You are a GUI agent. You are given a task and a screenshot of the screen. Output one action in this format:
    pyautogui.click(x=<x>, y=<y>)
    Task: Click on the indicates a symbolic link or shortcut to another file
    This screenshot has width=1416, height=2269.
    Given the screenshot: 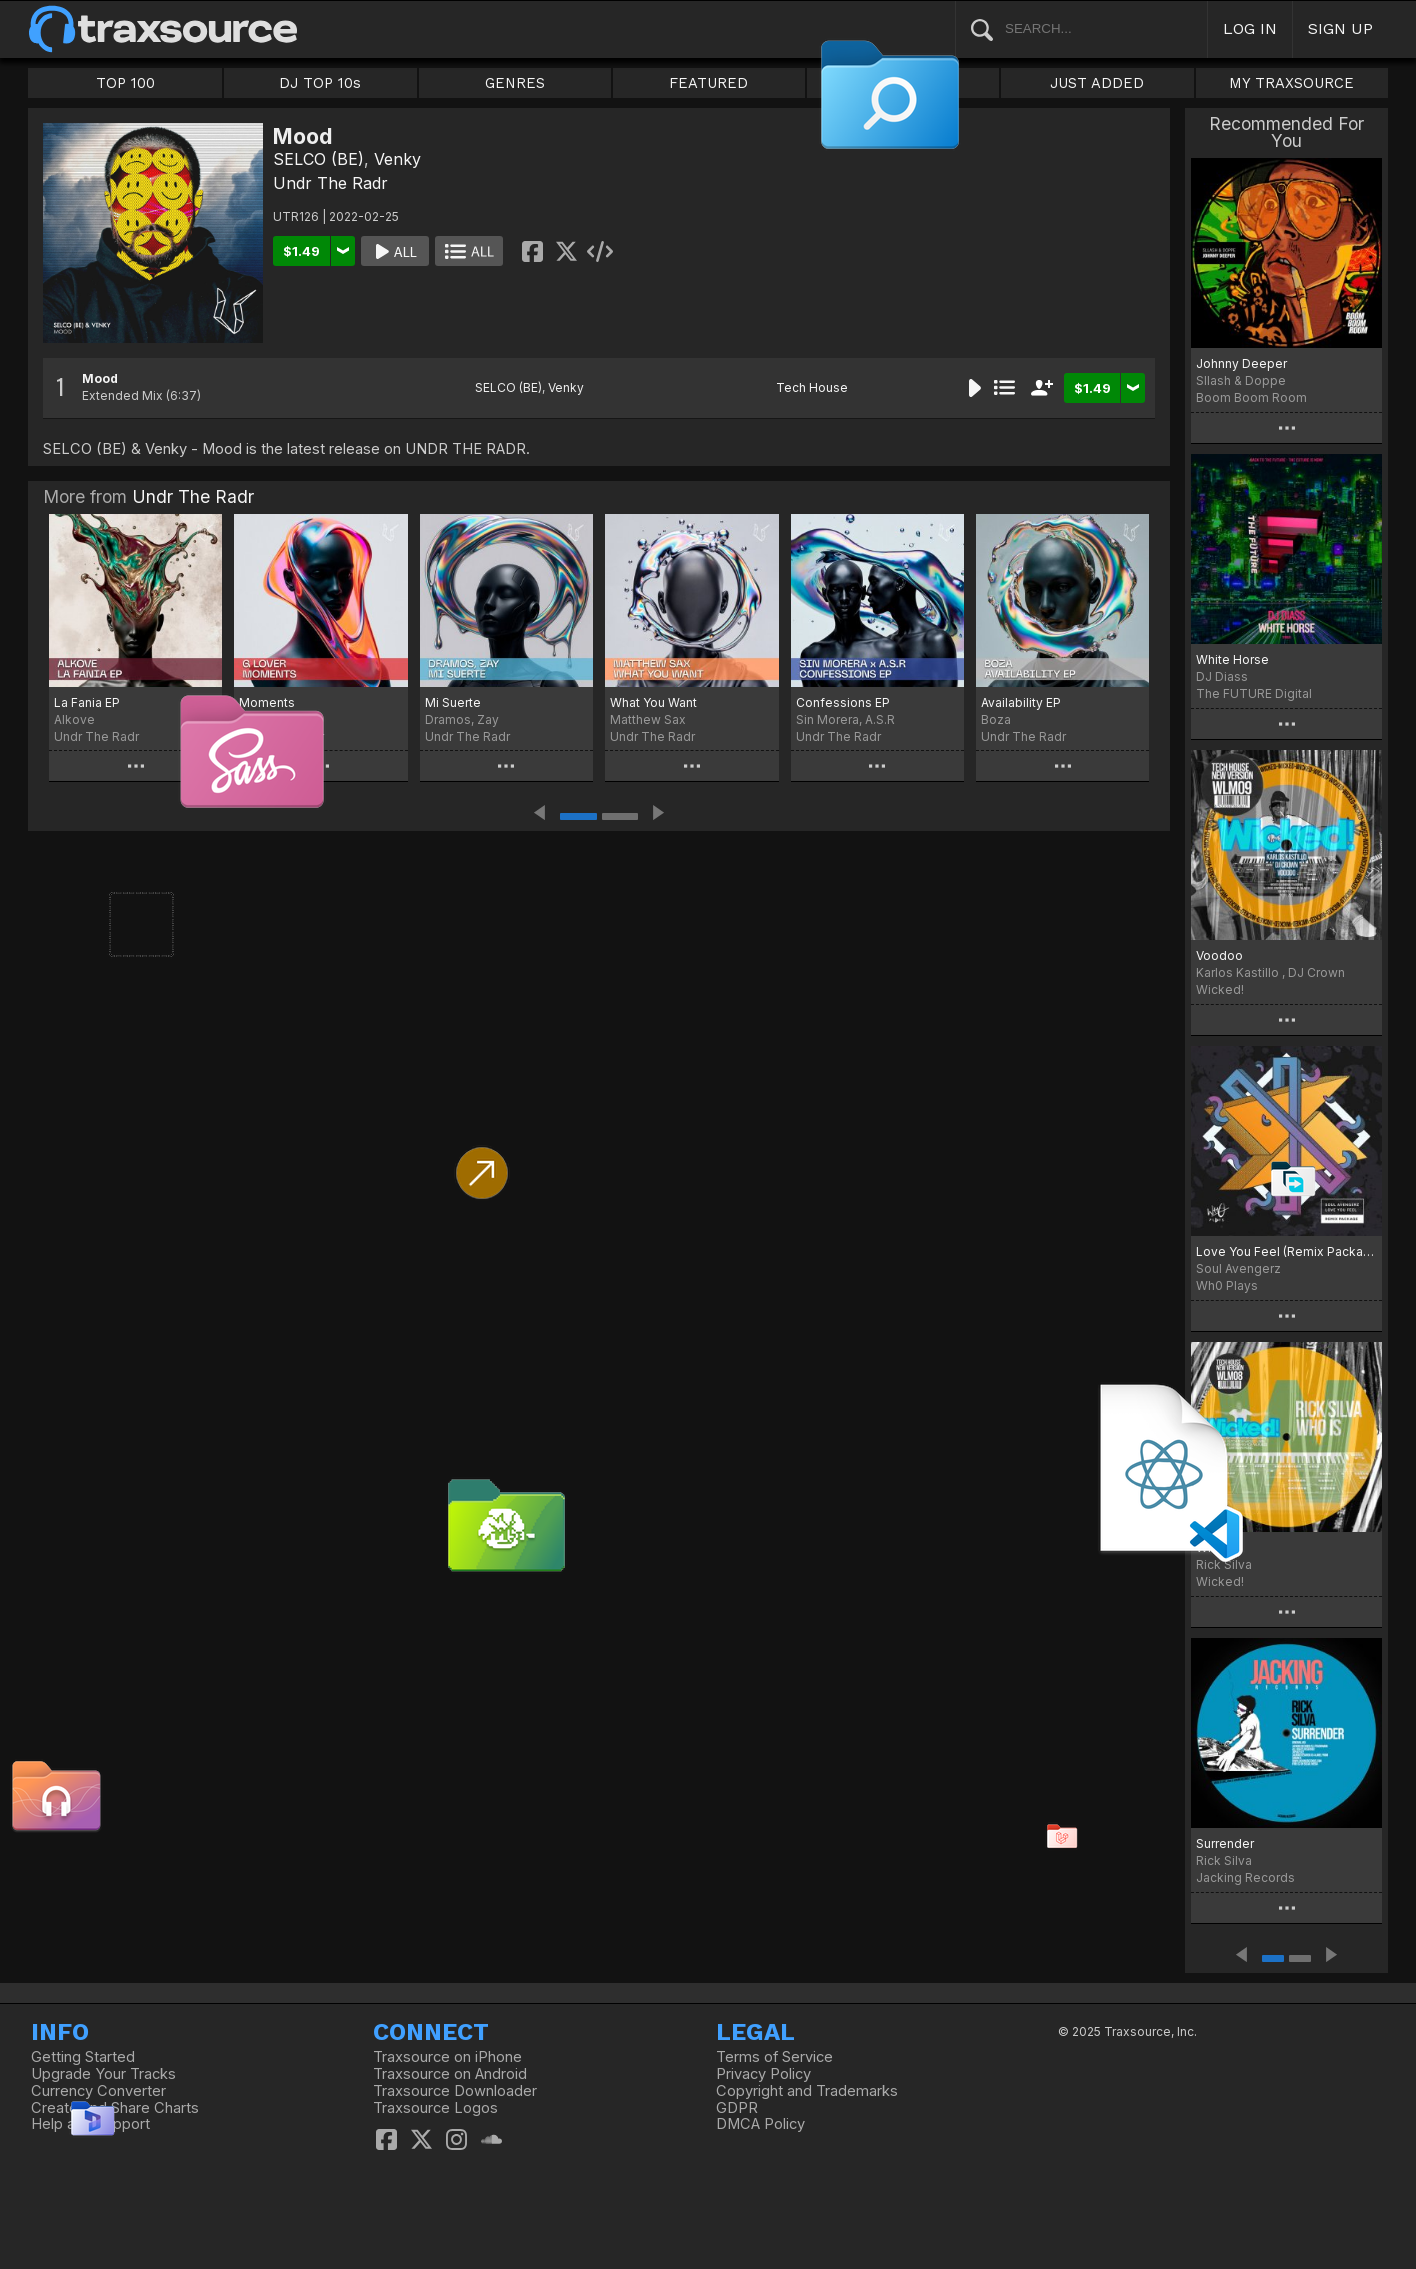 What is the action you would take?
    pyautogui.click(x=482, y=1173)
    